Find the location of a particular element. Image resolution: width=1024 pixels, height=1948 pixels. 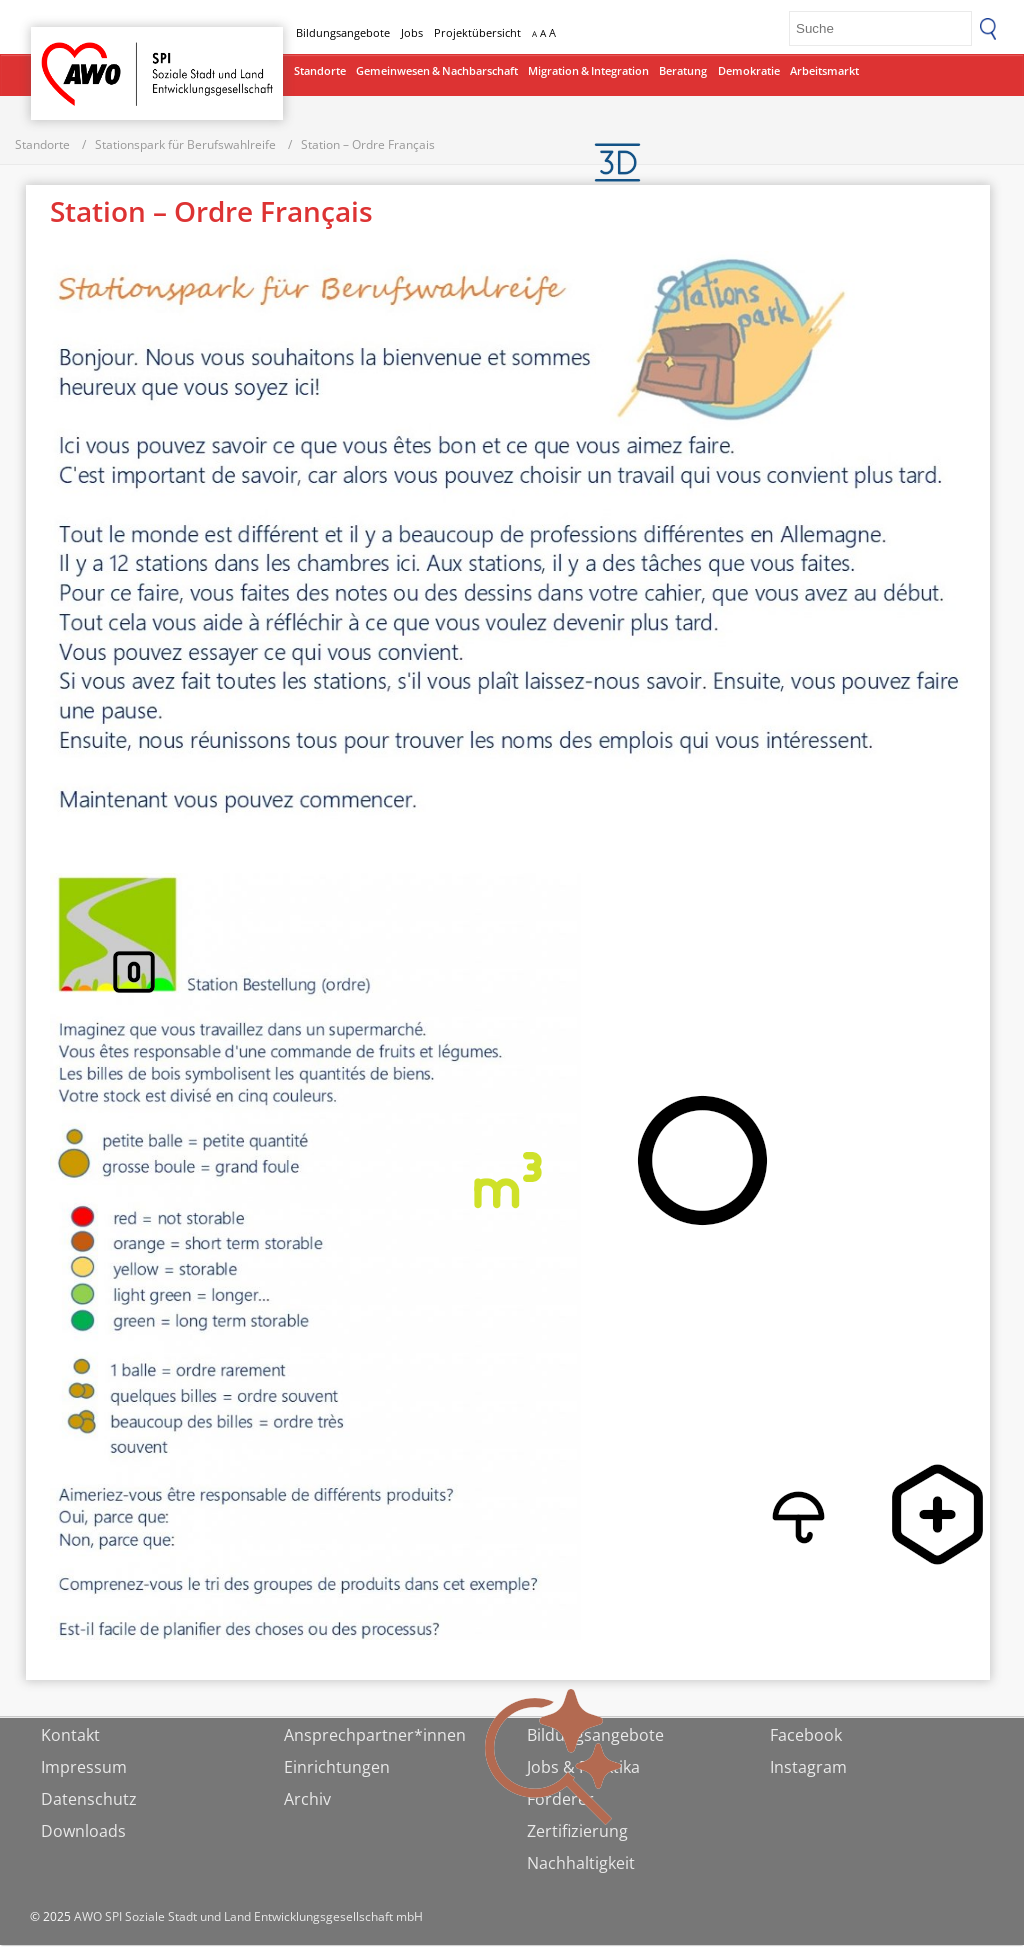

view weather protection or rain forecast is located at coordinates (798, 1517).